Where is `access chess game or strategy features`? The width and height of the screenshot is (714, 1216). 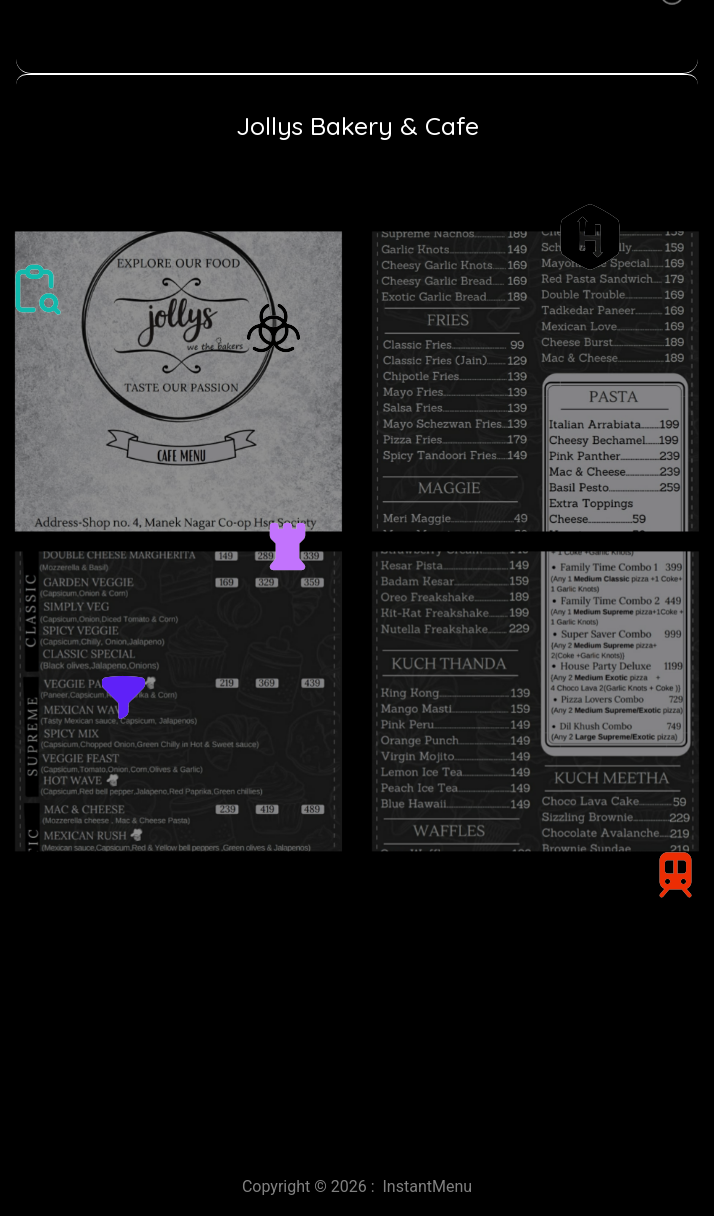 access chess game or strategy features is located at coordinates (287, 546).